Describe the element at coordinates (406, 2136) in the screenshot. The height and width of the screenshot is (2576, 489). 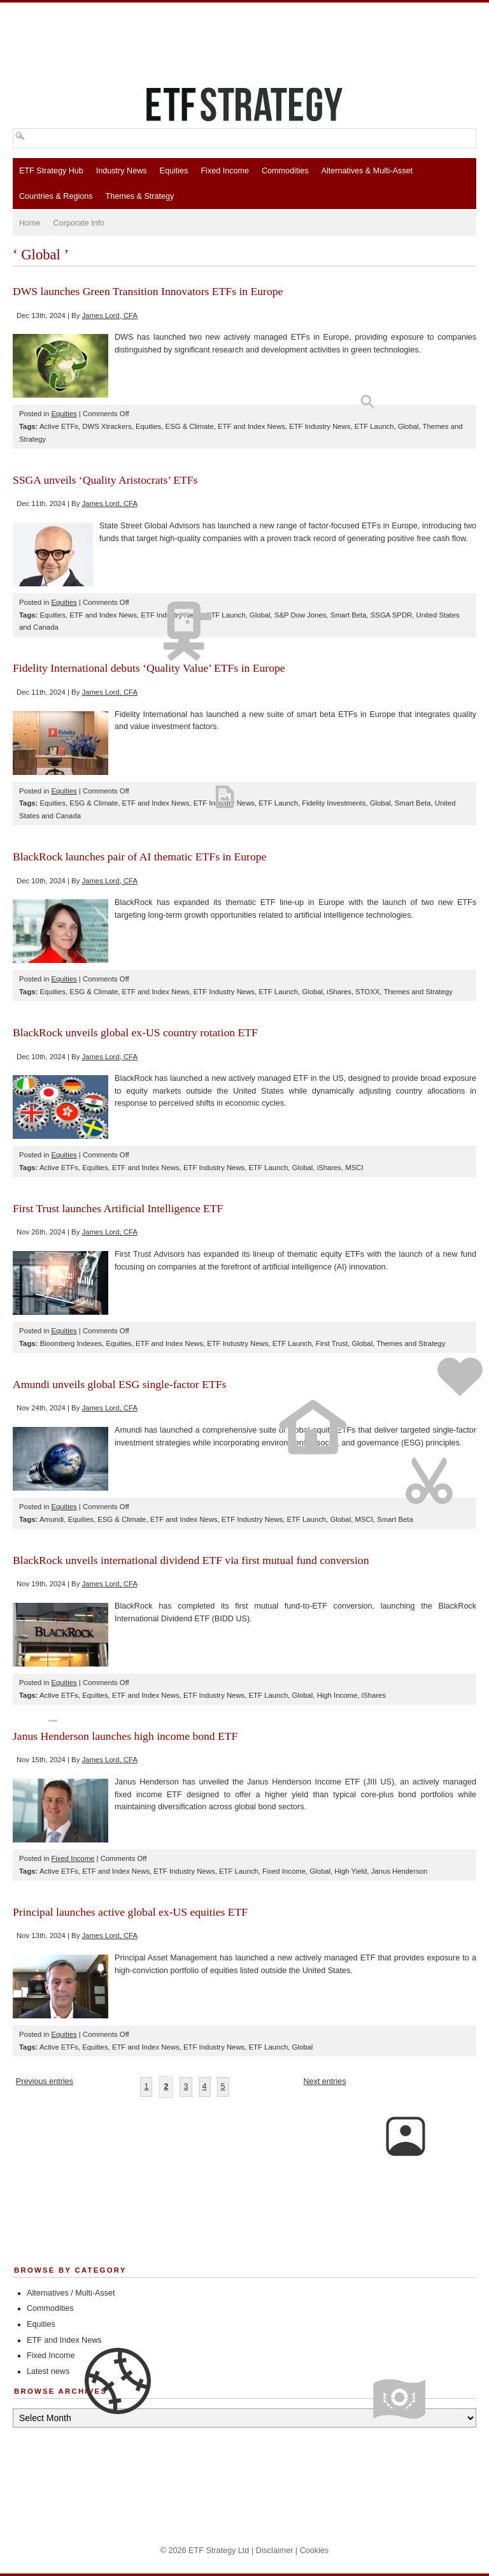
I see `configure login screen settings` at that location.